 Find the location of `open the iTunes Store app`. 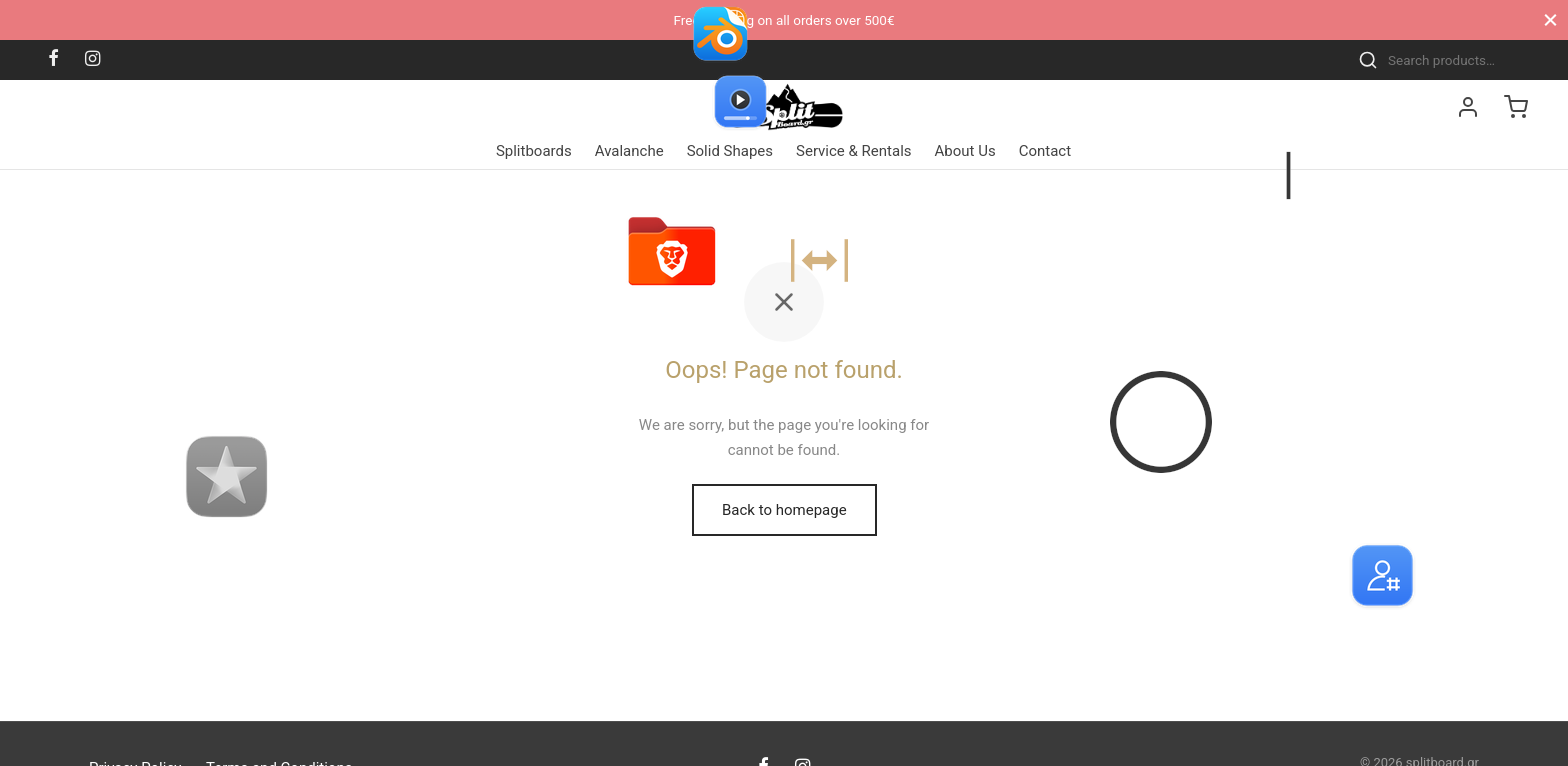

open the iTunes Store app is located at coordinates (226, 476).